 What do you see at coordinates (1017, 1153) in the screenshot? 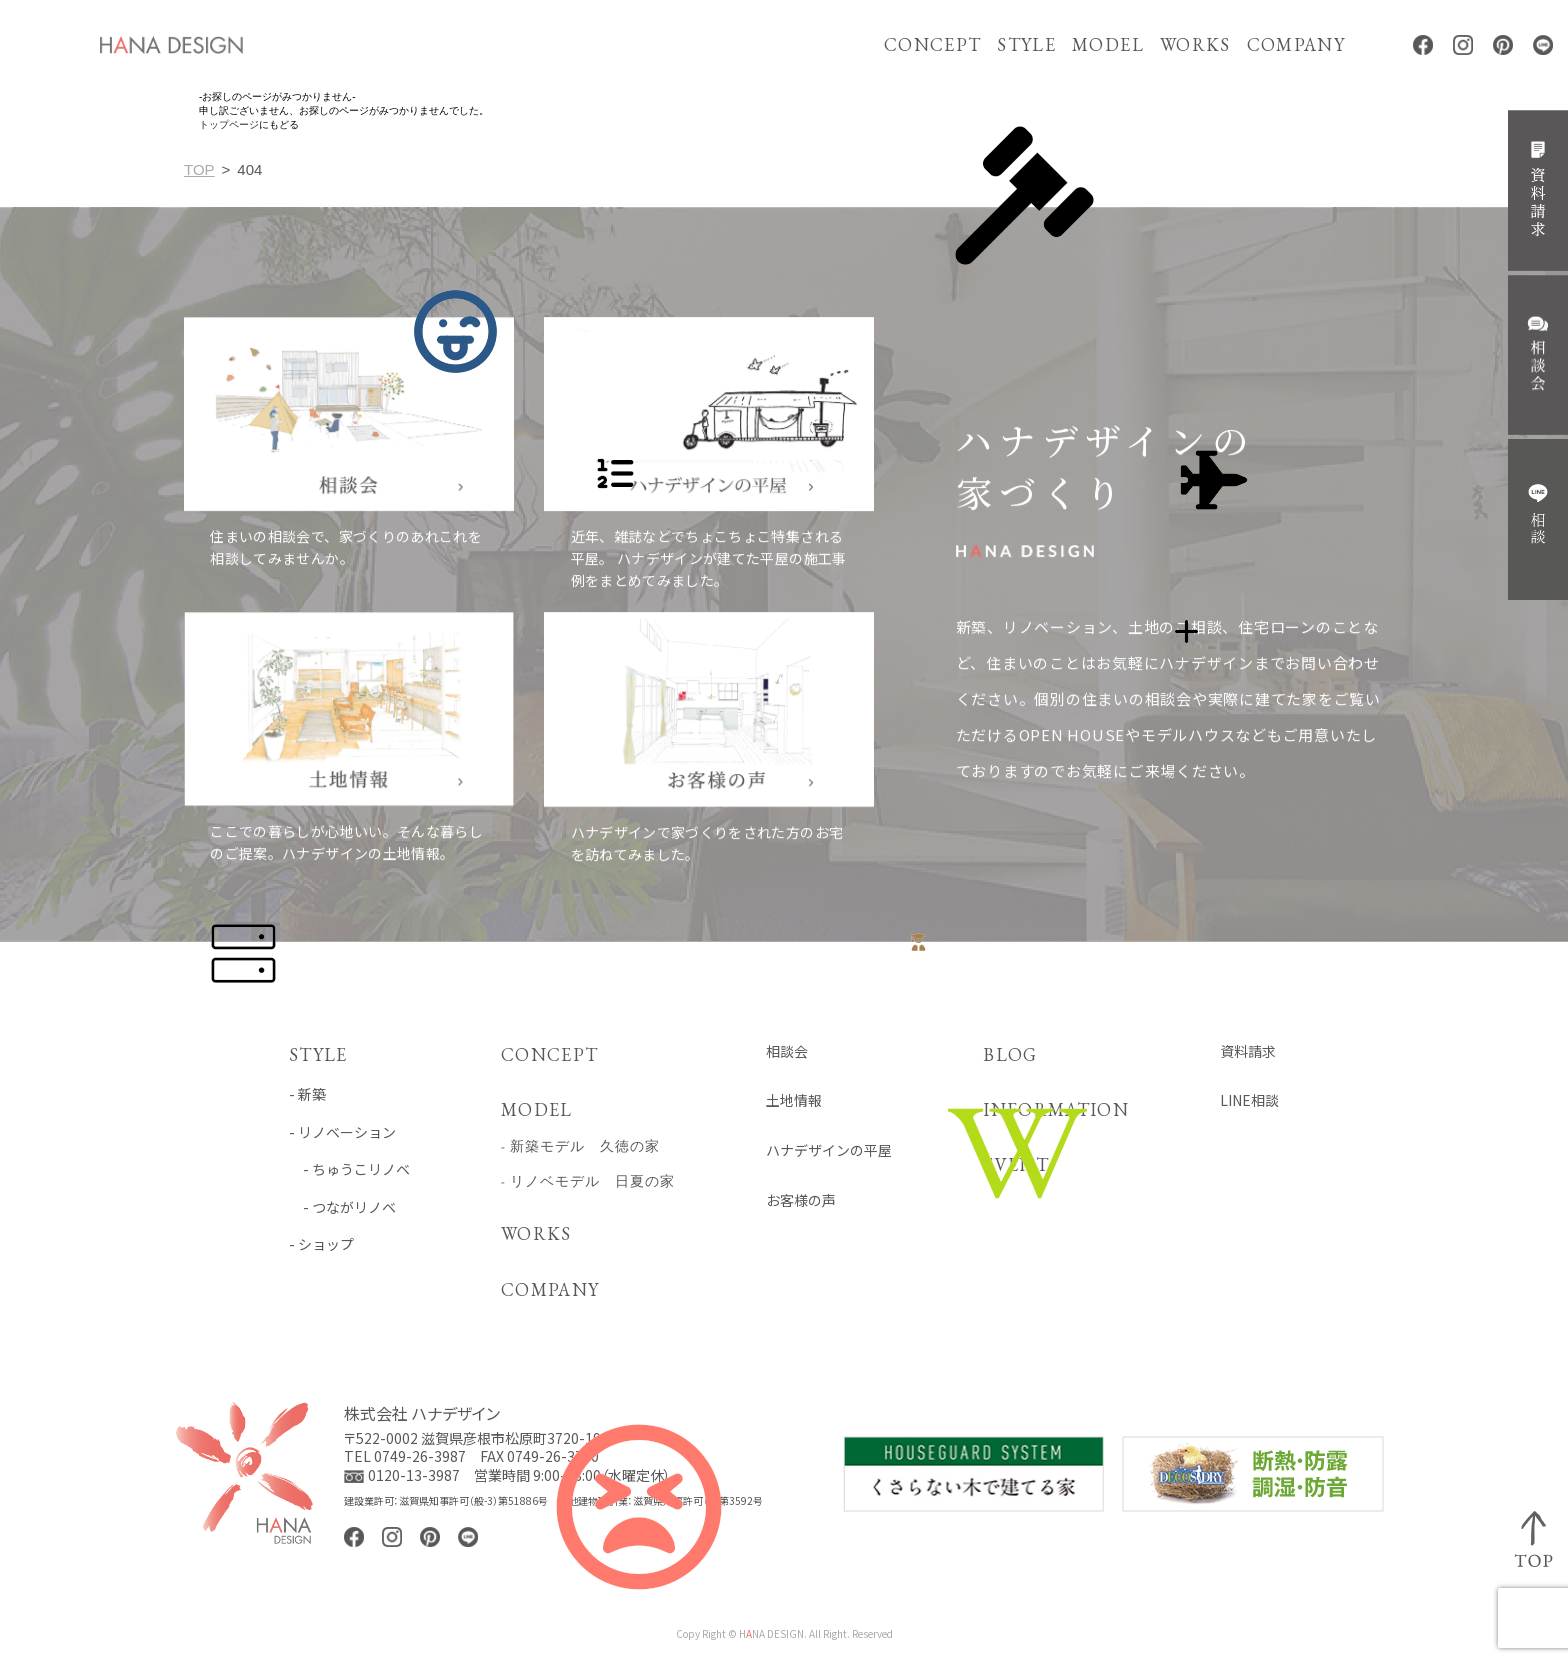
I see `open Wikipedia` at bounding box center [1017, 1153].